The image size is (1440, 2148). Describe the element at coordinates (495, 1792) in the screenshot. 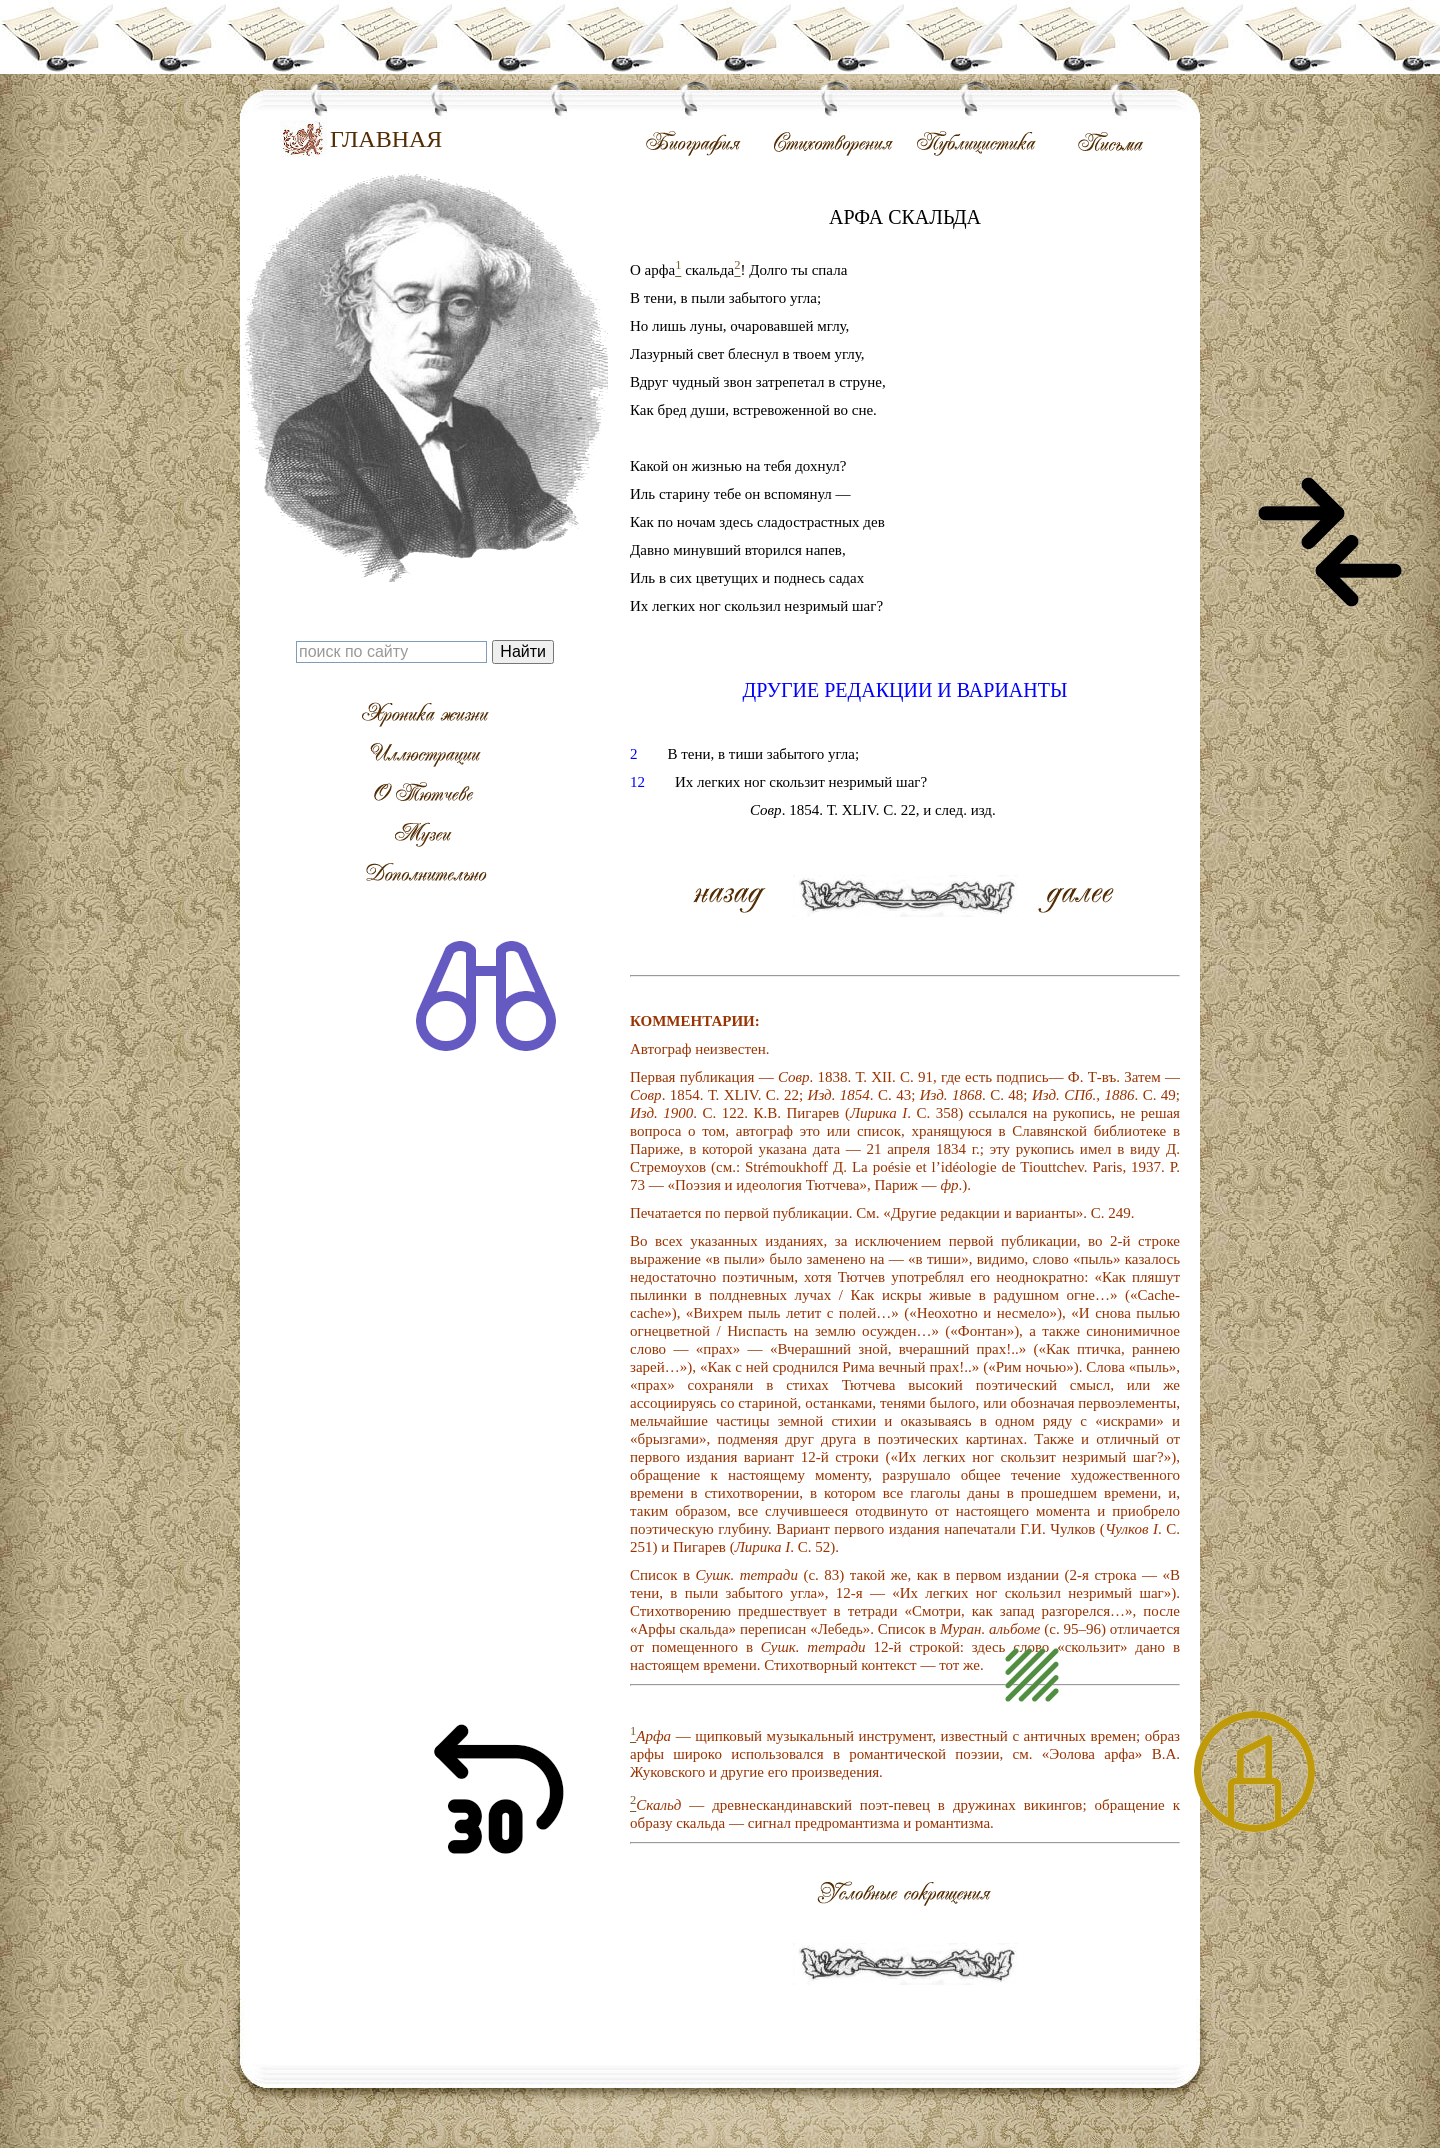

I see `skip back 30 seconds` at that location.